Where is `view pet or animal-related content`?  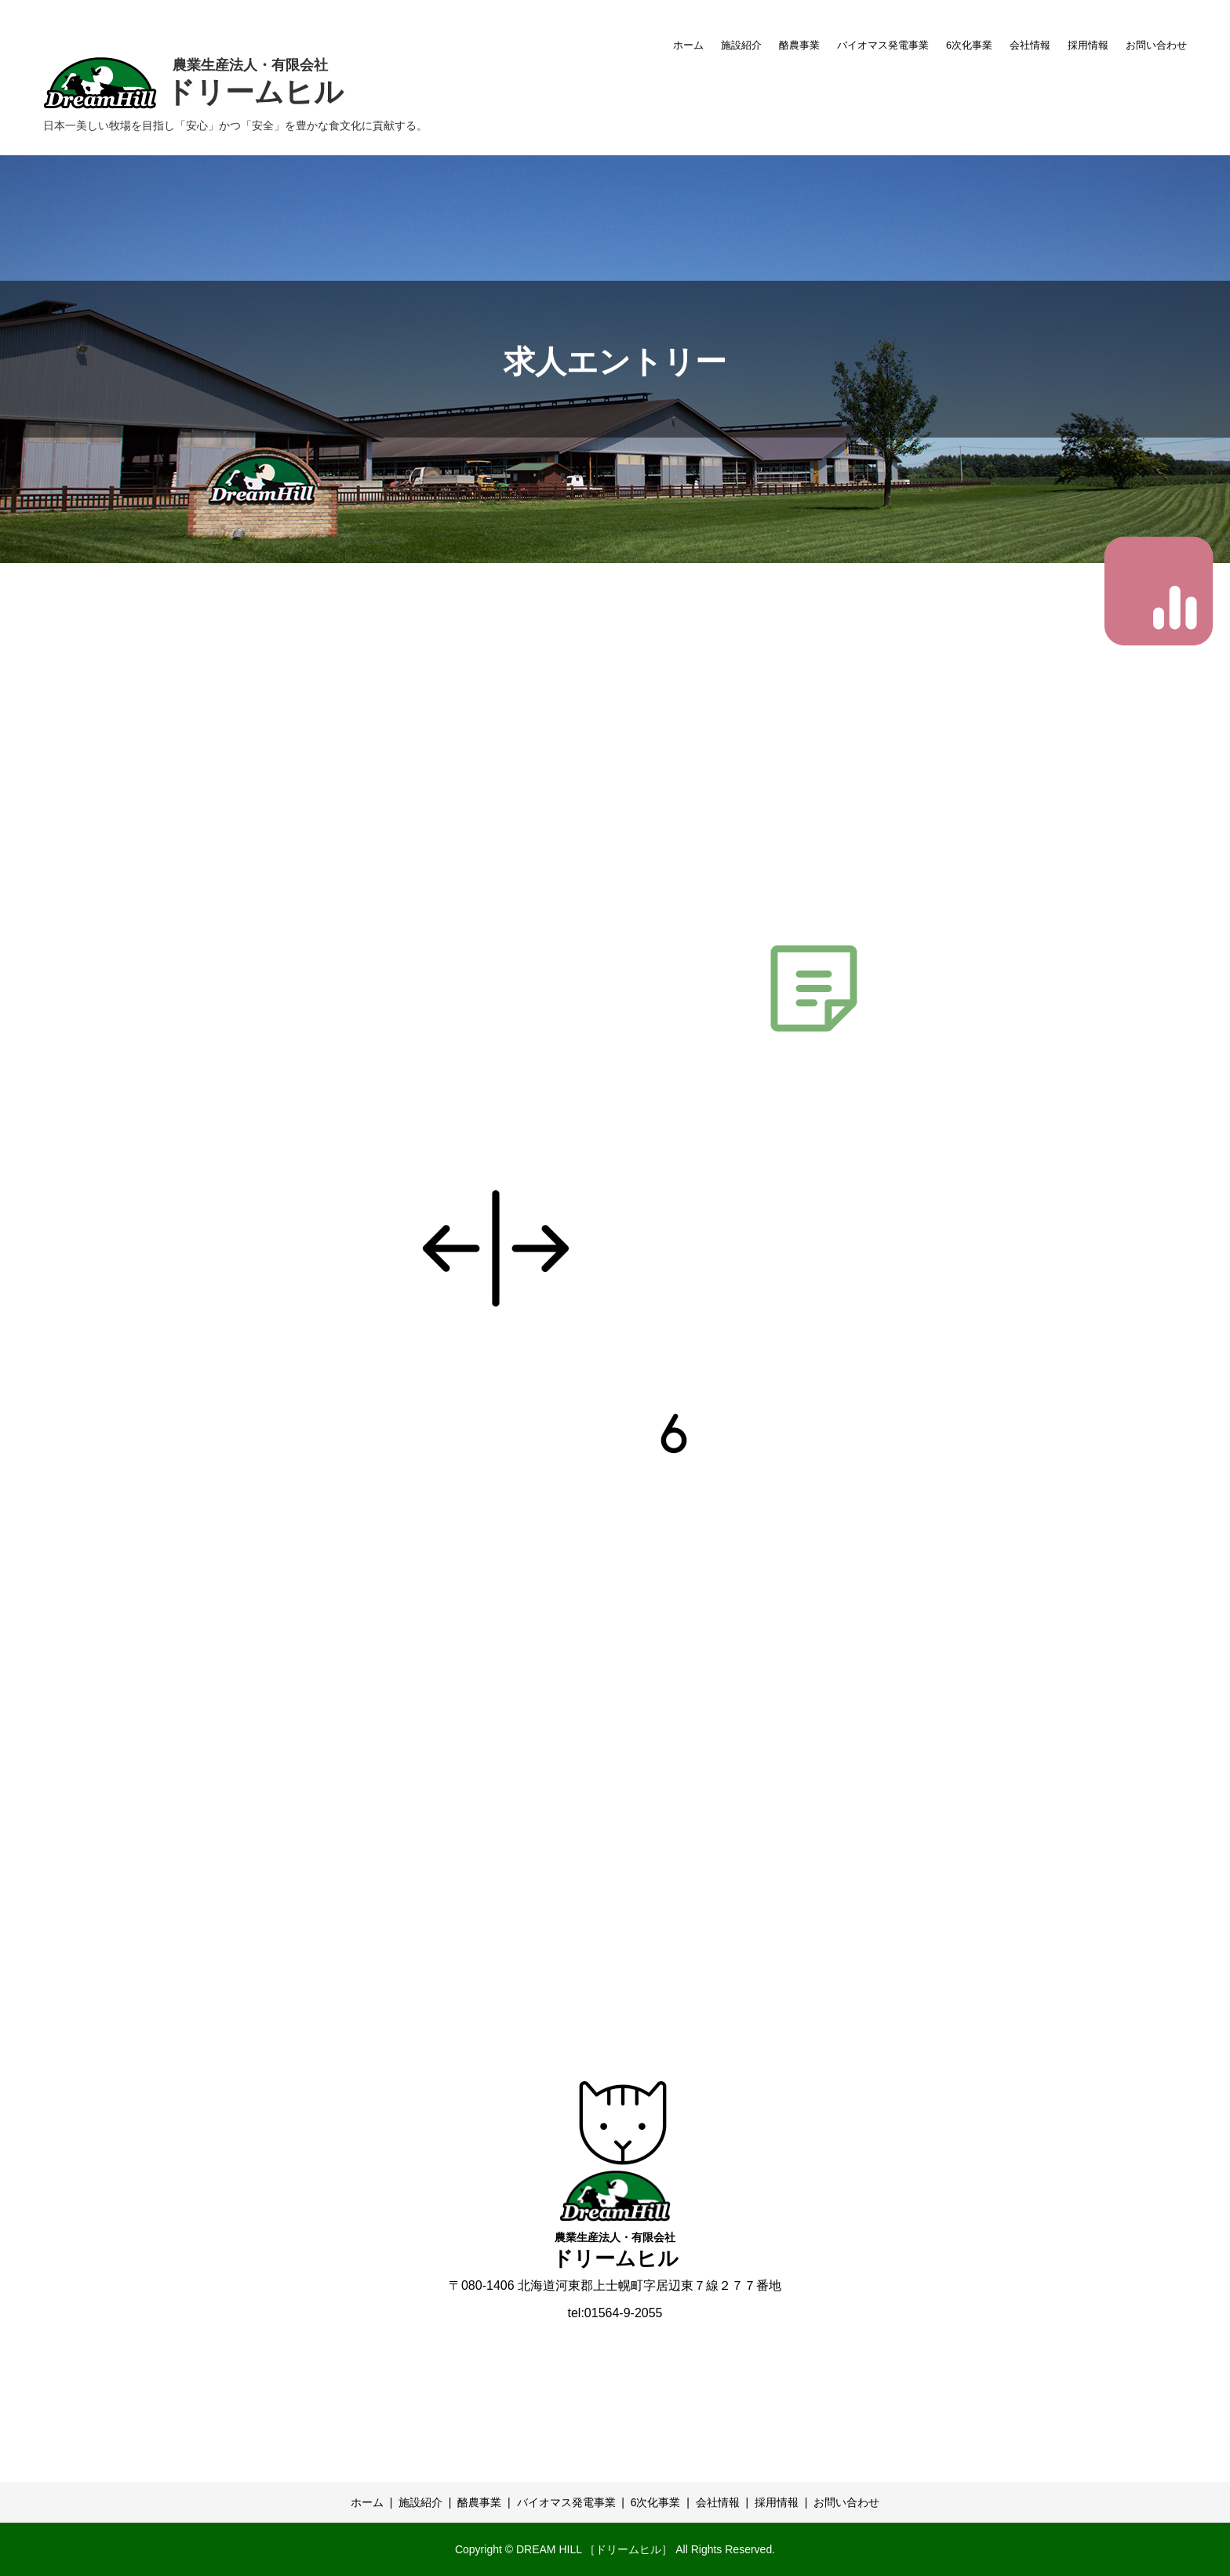 view pet or animal-related content is located at coordinates (623, 2121).